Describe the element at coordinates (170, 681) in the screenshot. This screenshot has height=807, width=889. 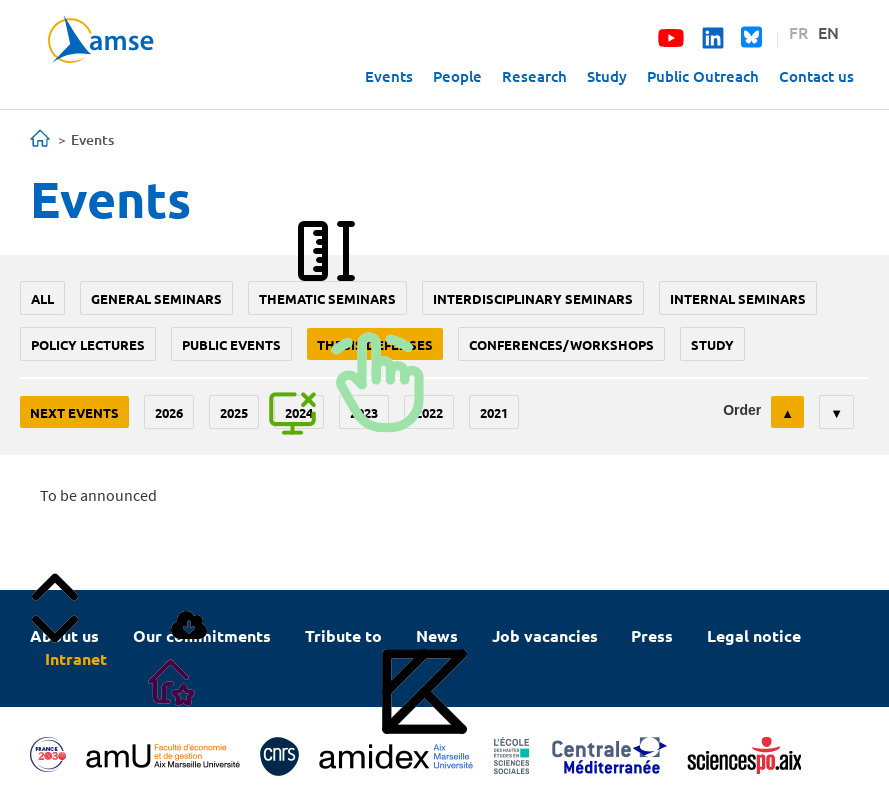
I see `mark a location as favorite` at that location.